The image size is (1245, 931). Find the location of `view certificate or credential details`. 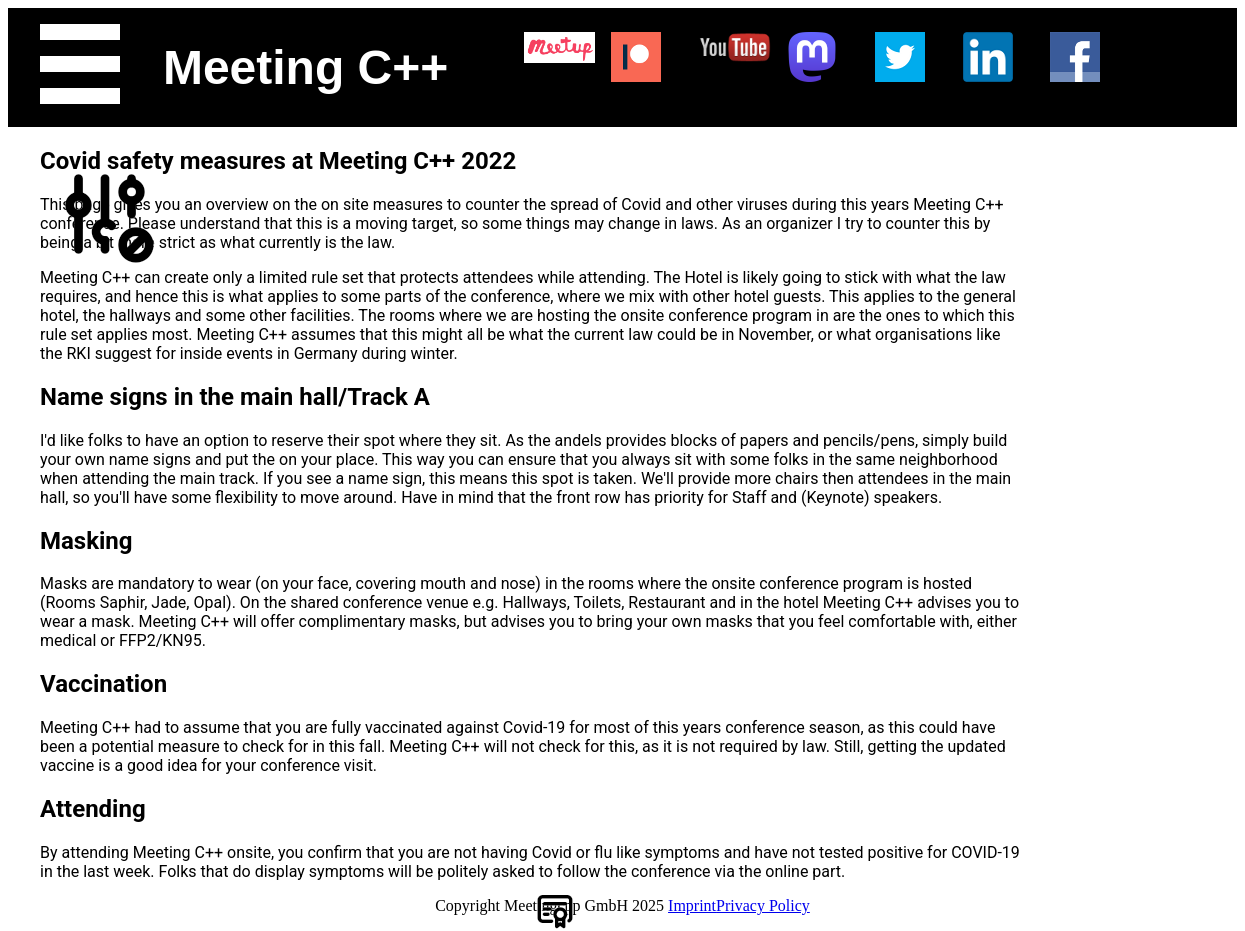

view certificate or credential details is located at coordinates (555, 909).